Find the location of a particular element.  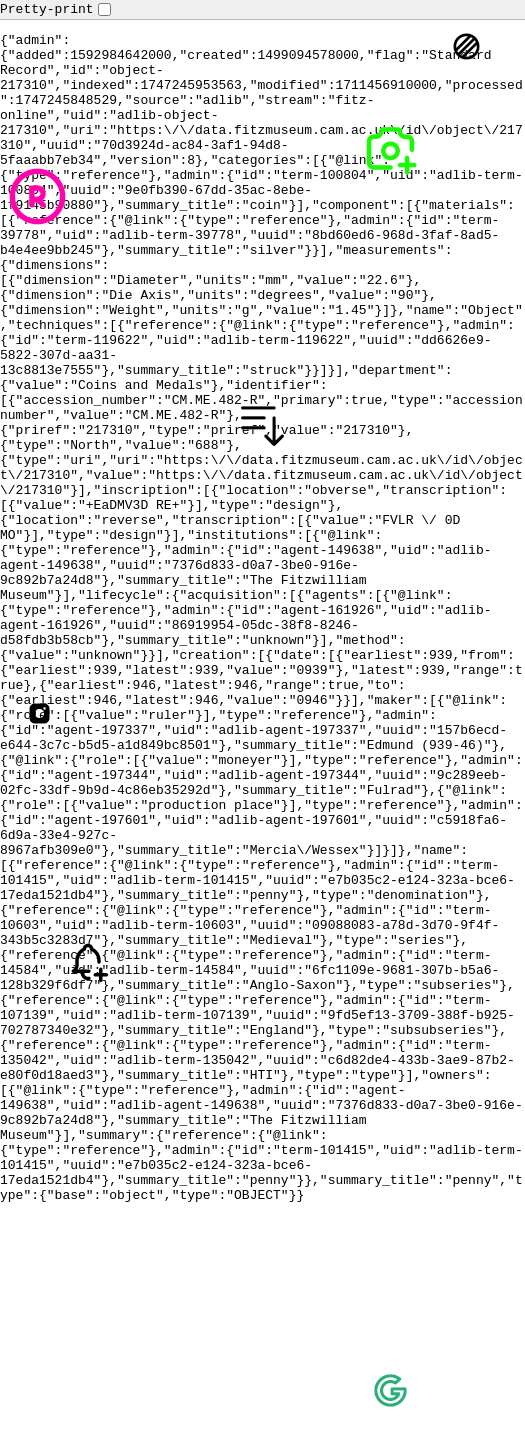

add a new notification or alert is located at coordinates (88, 962).